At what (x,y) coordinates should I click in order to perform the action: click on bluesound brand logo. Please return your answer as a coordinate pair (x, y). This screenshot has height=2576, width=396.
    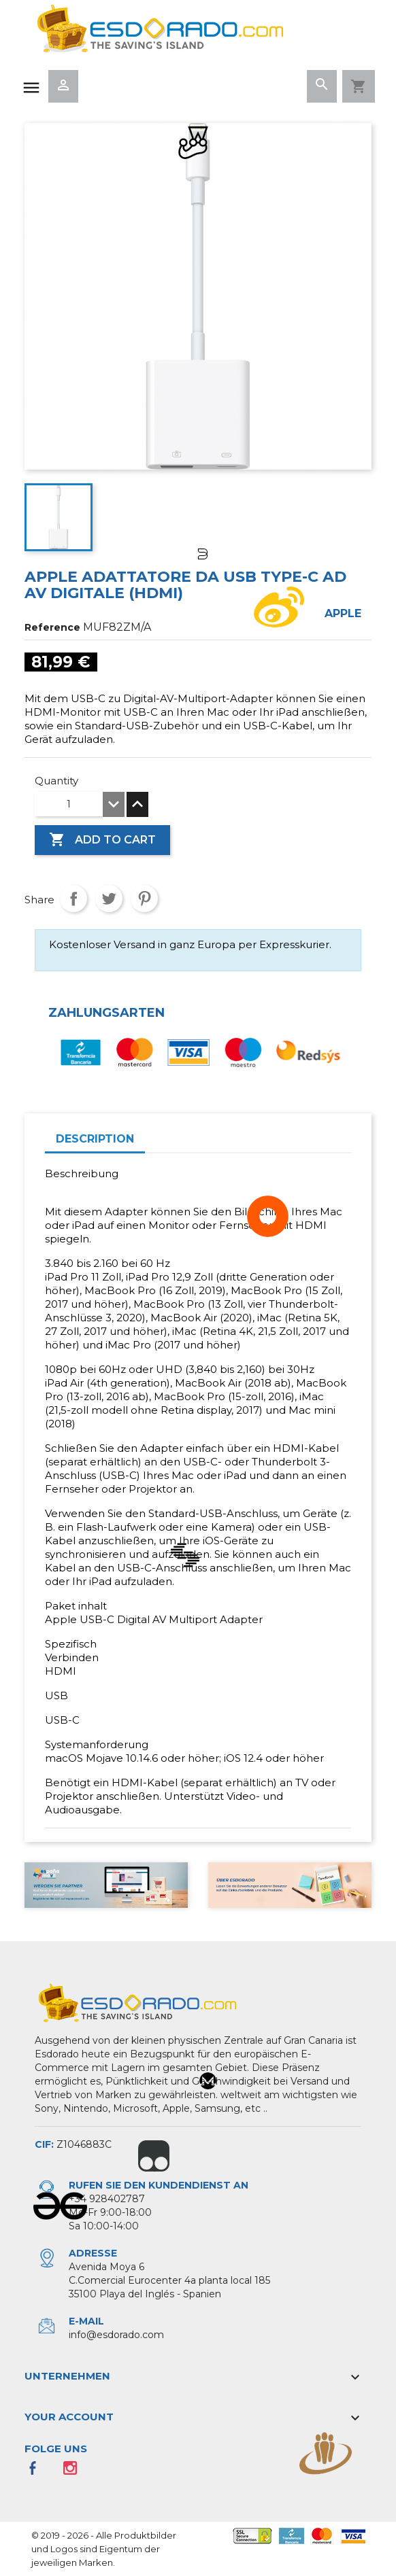
    Looking at the image, I should click on (203, 554).